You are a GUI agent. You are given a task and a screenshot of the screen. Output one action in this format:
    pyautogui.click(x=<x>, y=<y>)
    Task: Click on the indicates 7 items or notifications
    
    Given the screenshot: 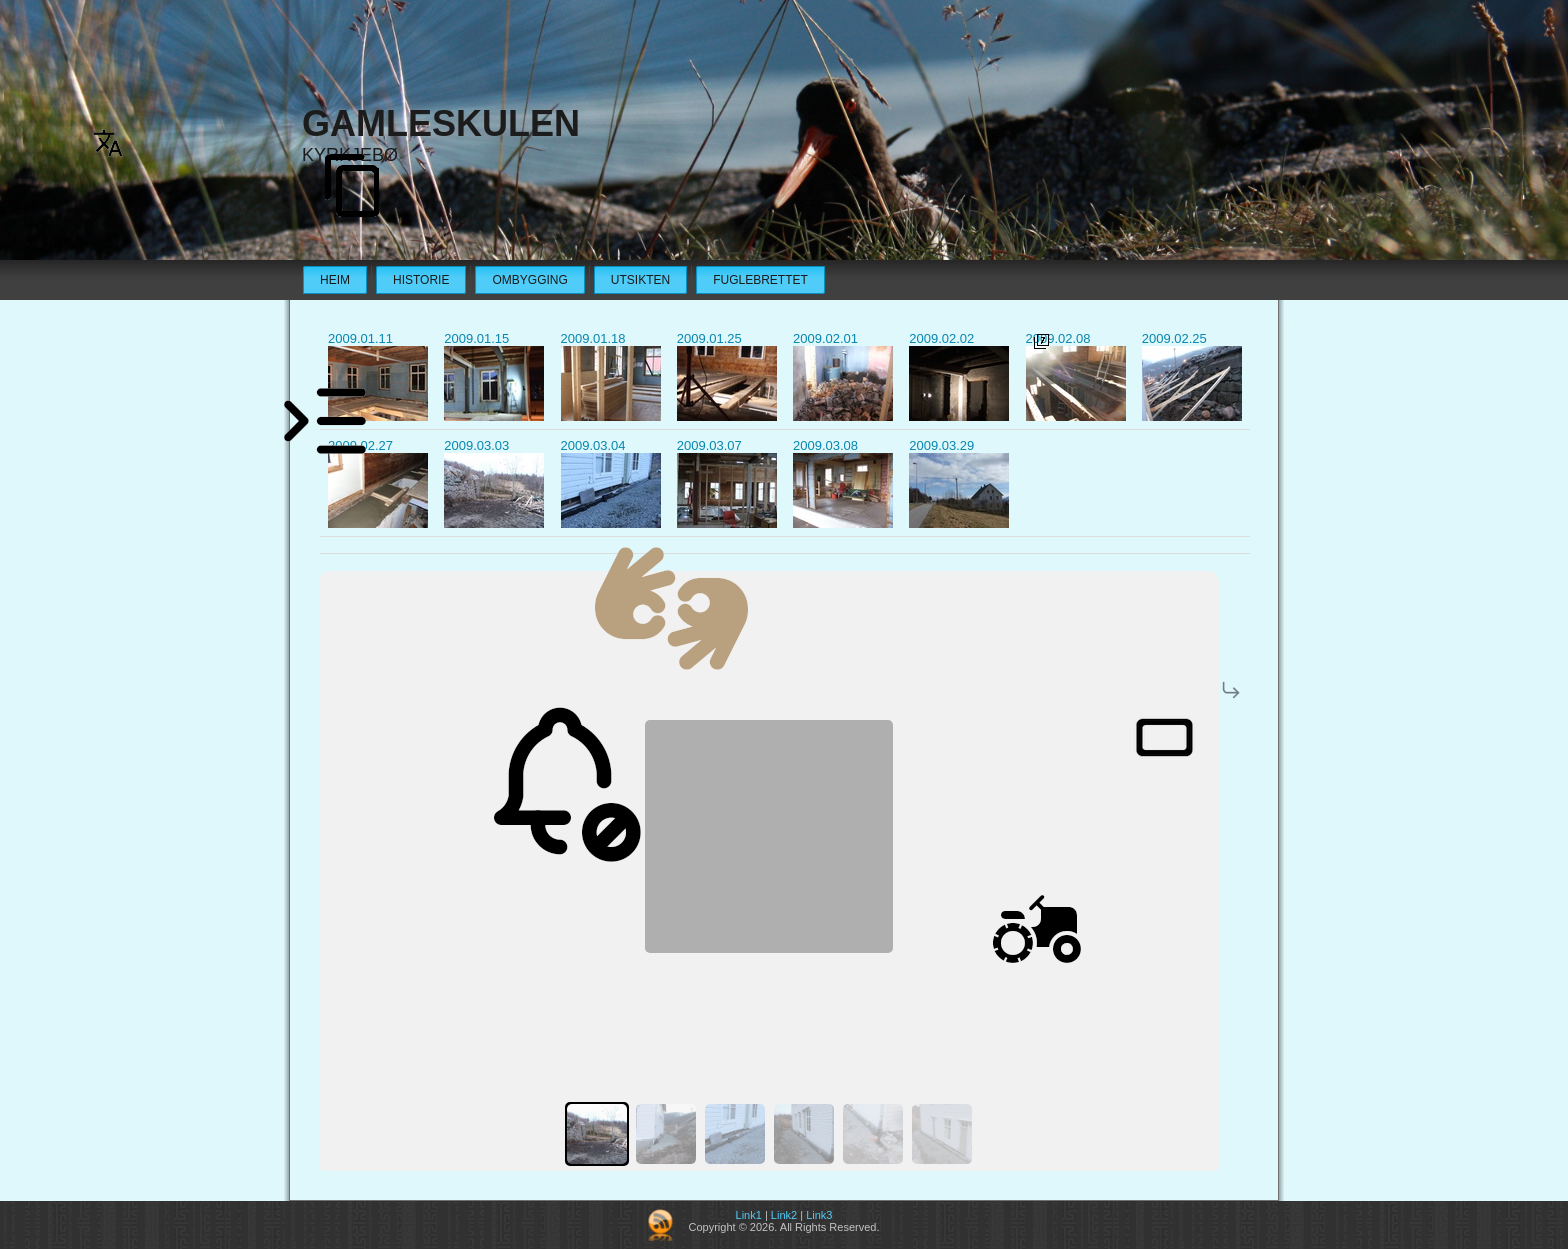 What is the action you would take?
    pyautogui.click(x=1041, y=341)
    